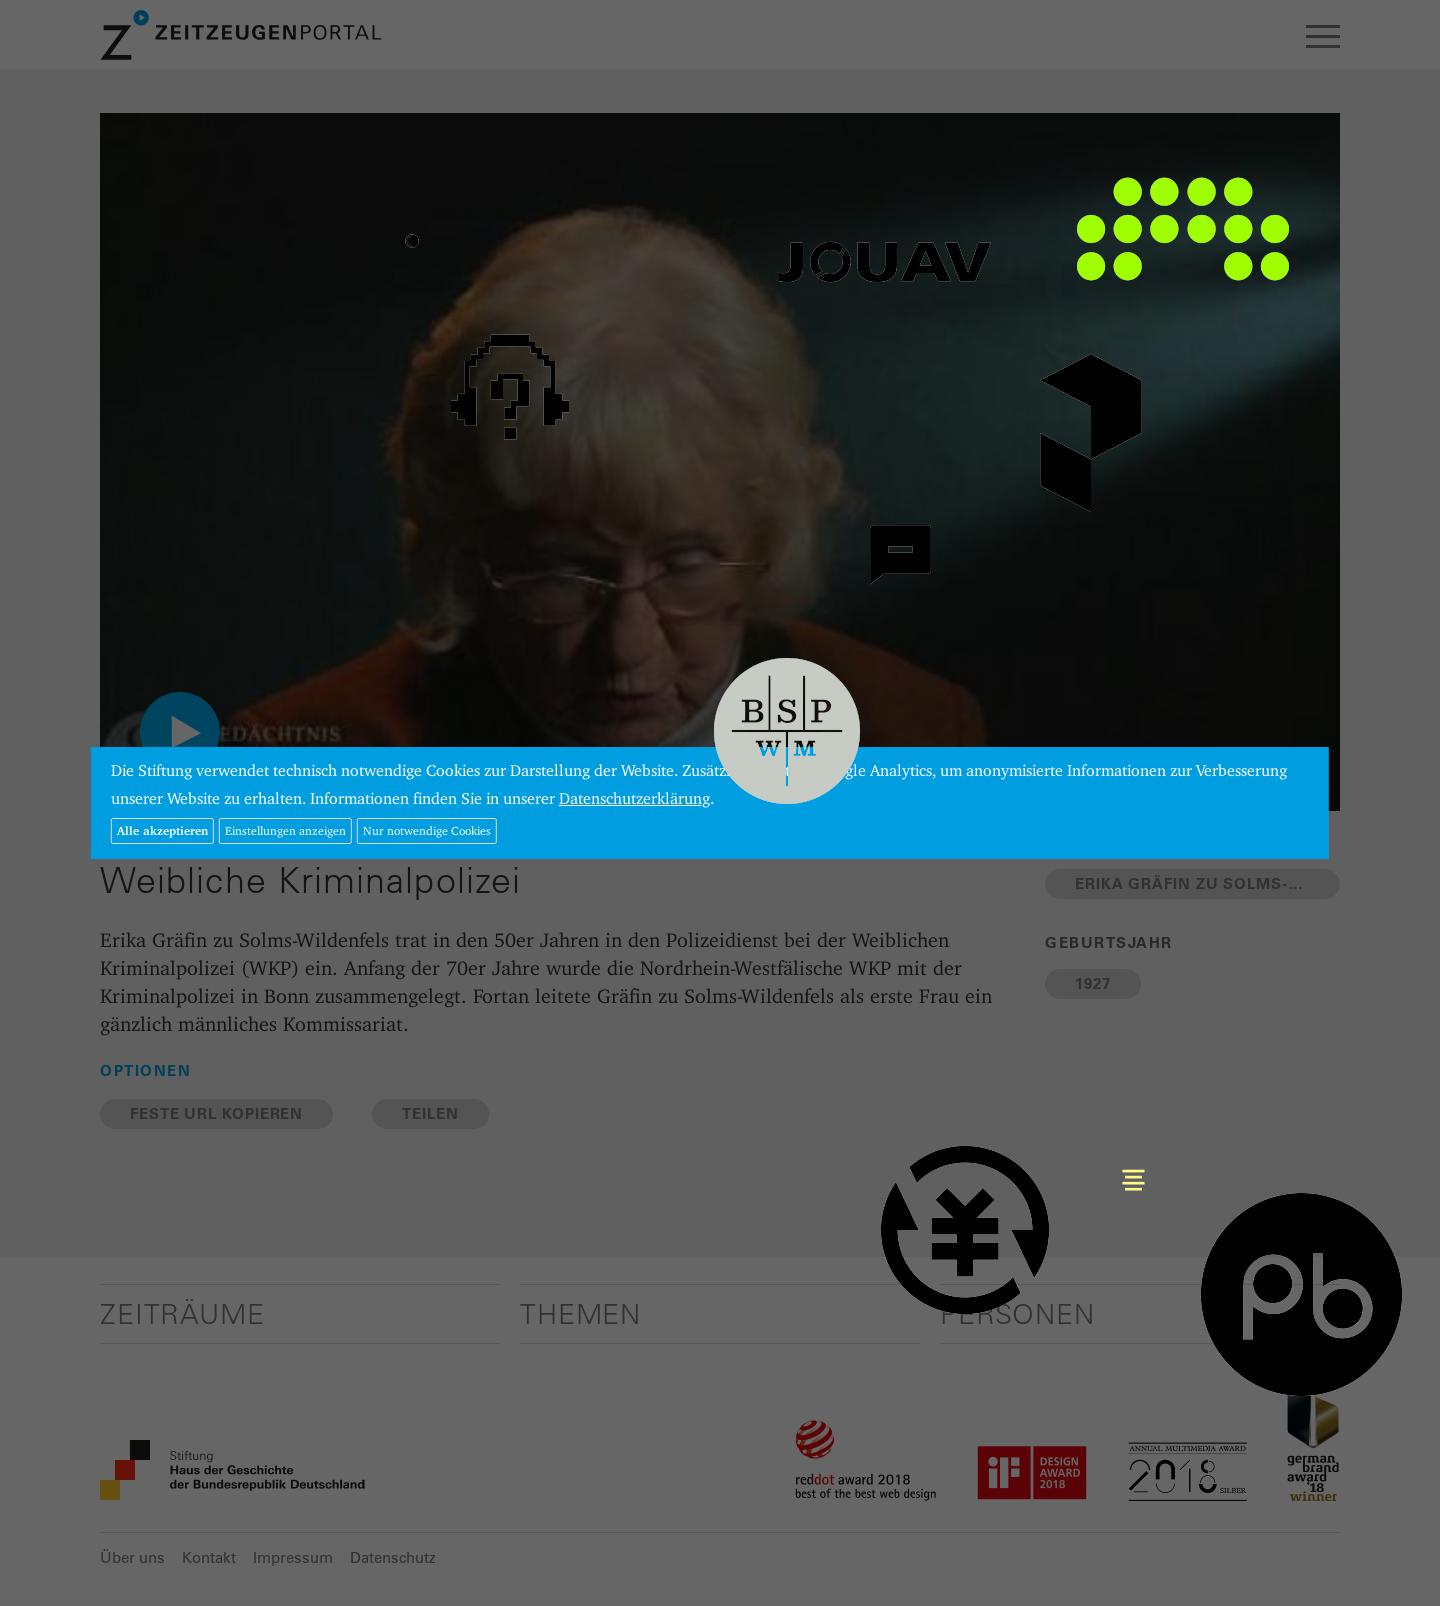  Describe the element at coordinates (965, 1230) in the screenshot. I see `convert currency to Chinese yuan` at that location.